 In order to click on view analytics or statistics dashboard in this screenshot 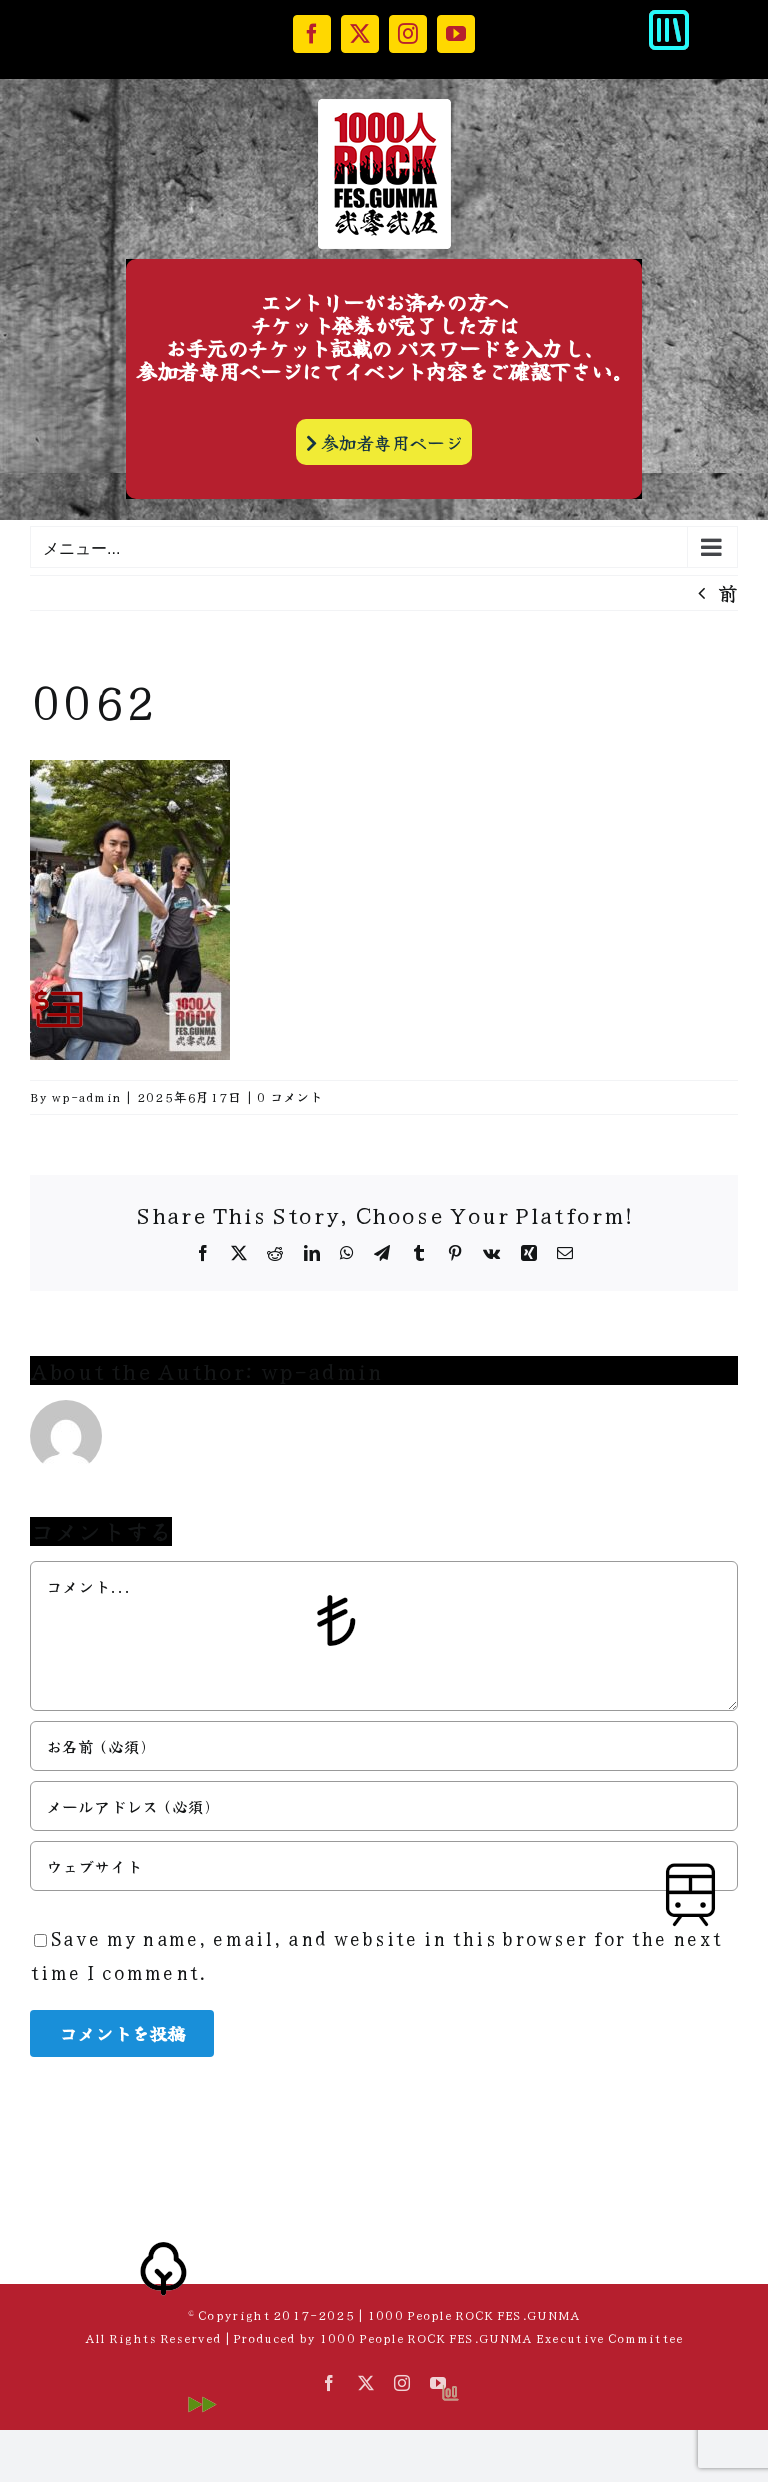, I will do `click(450, 2392)`.